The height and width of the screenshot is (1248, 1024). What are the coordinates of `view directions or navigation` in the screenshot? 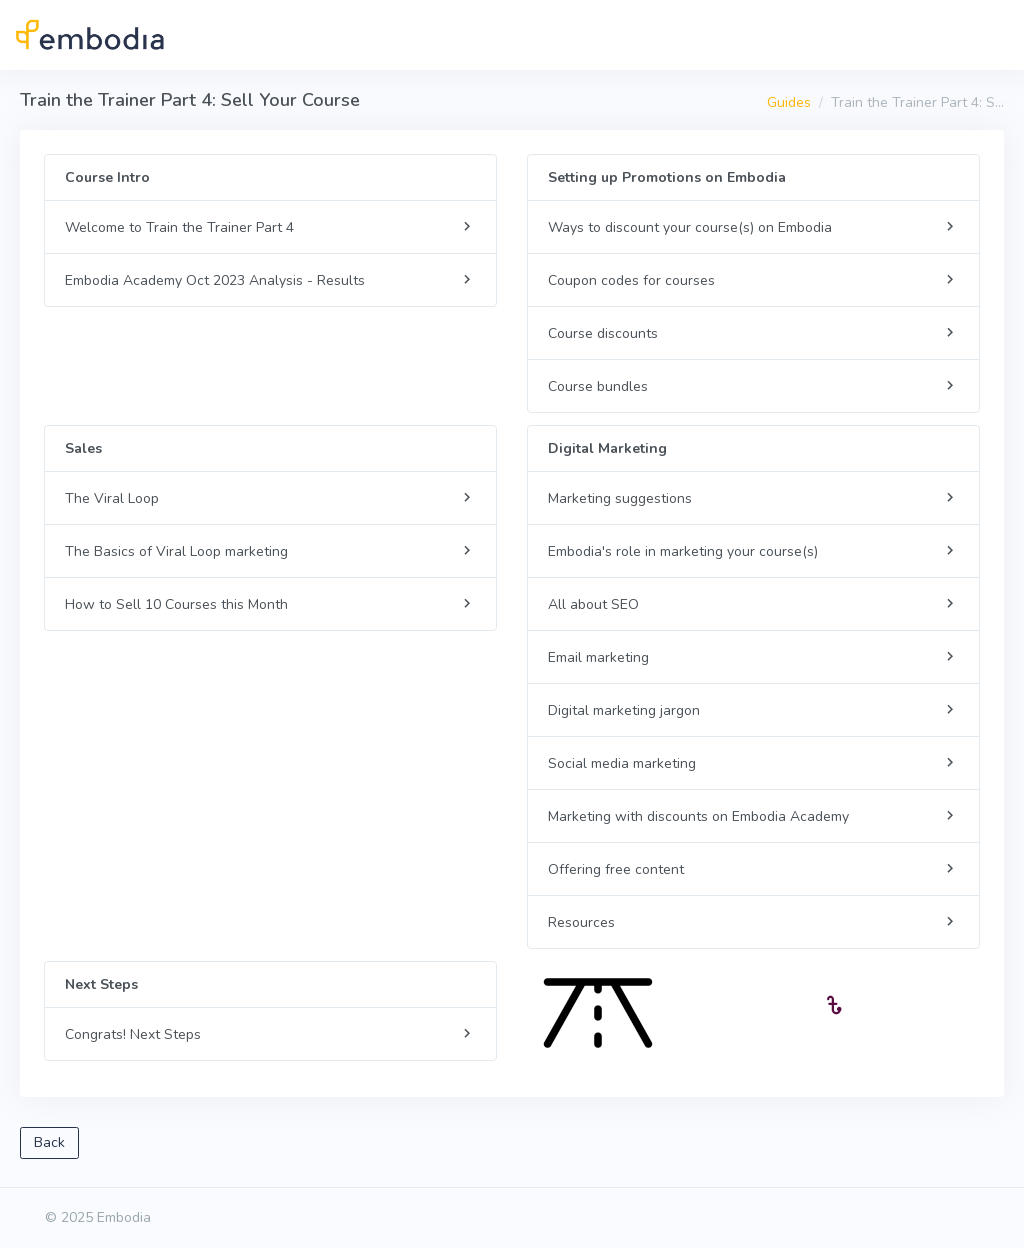 It's located at (598, 1013).